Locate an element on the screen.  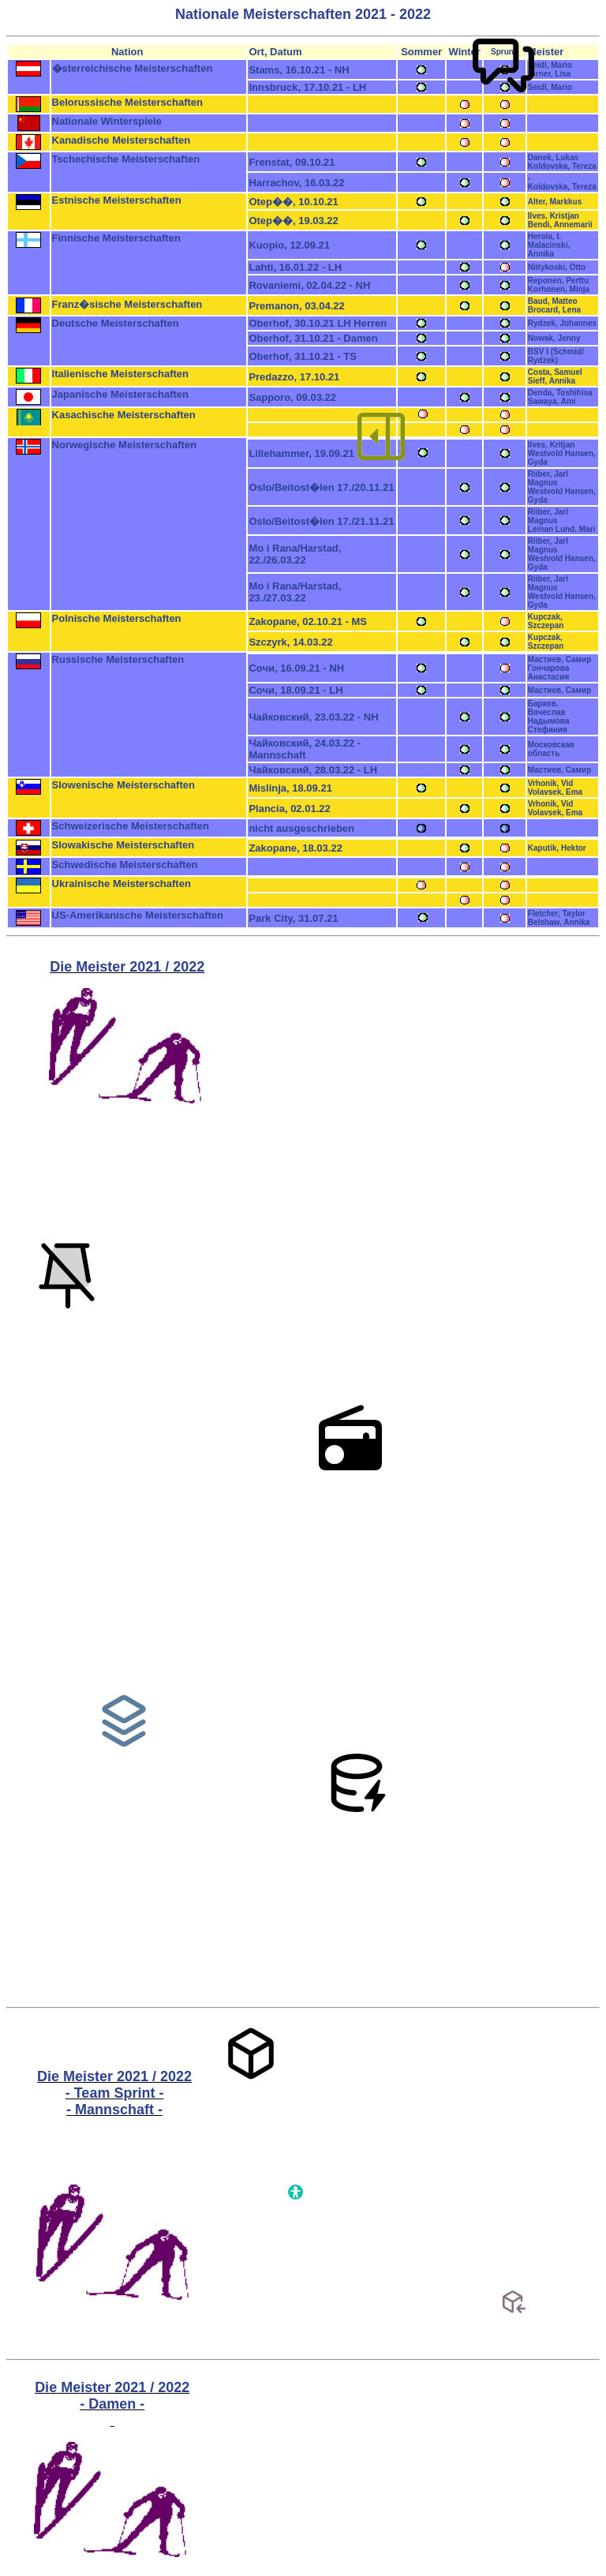
unpin this item is located at coordinates (68, 1272).